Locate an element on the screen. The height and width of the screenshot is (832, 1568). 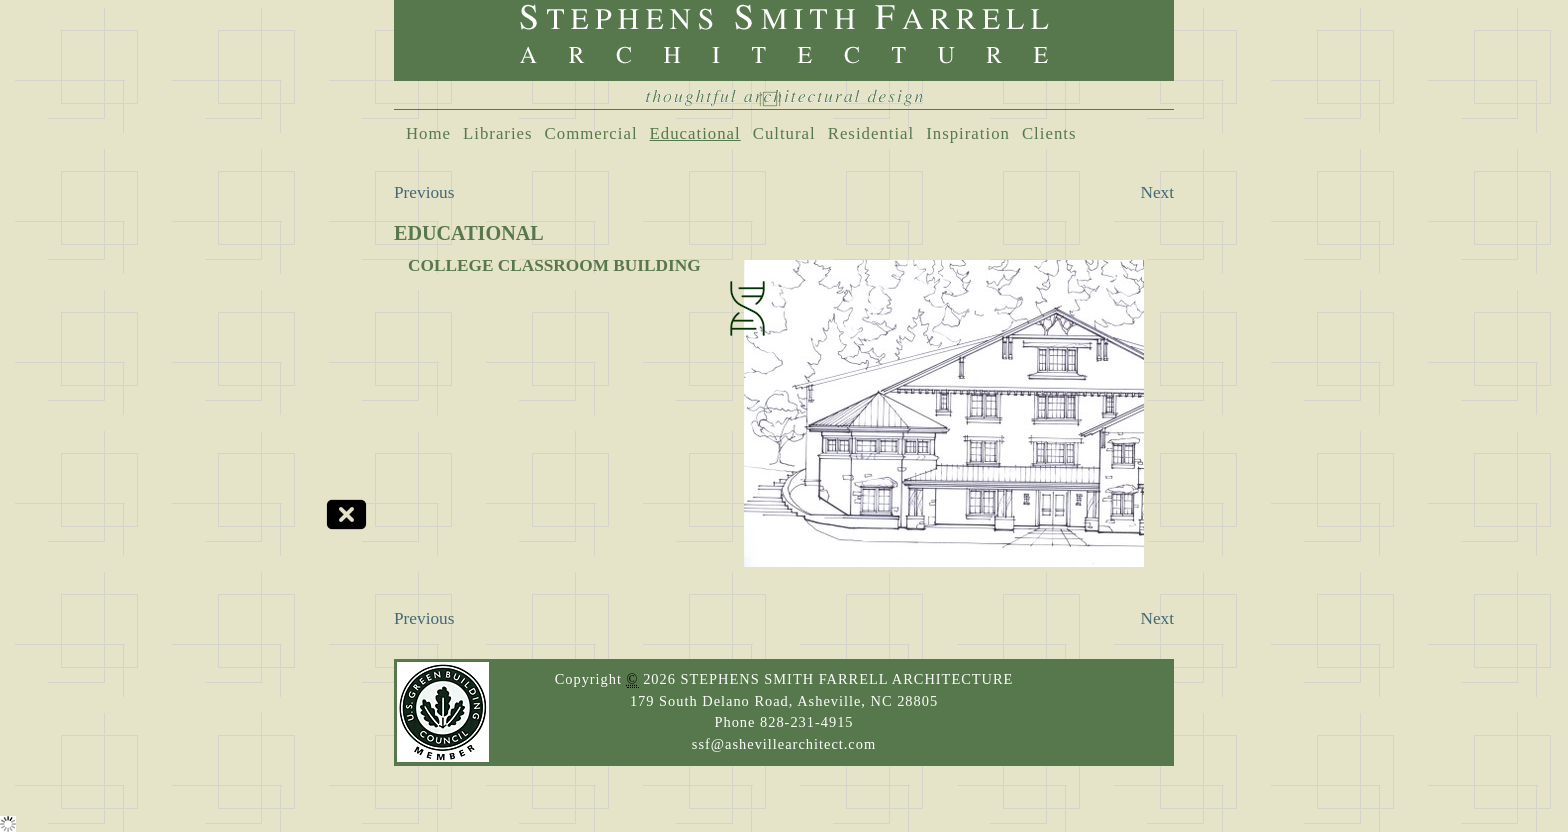
close or dismiss a modal window is located at coordinates (346, 514).